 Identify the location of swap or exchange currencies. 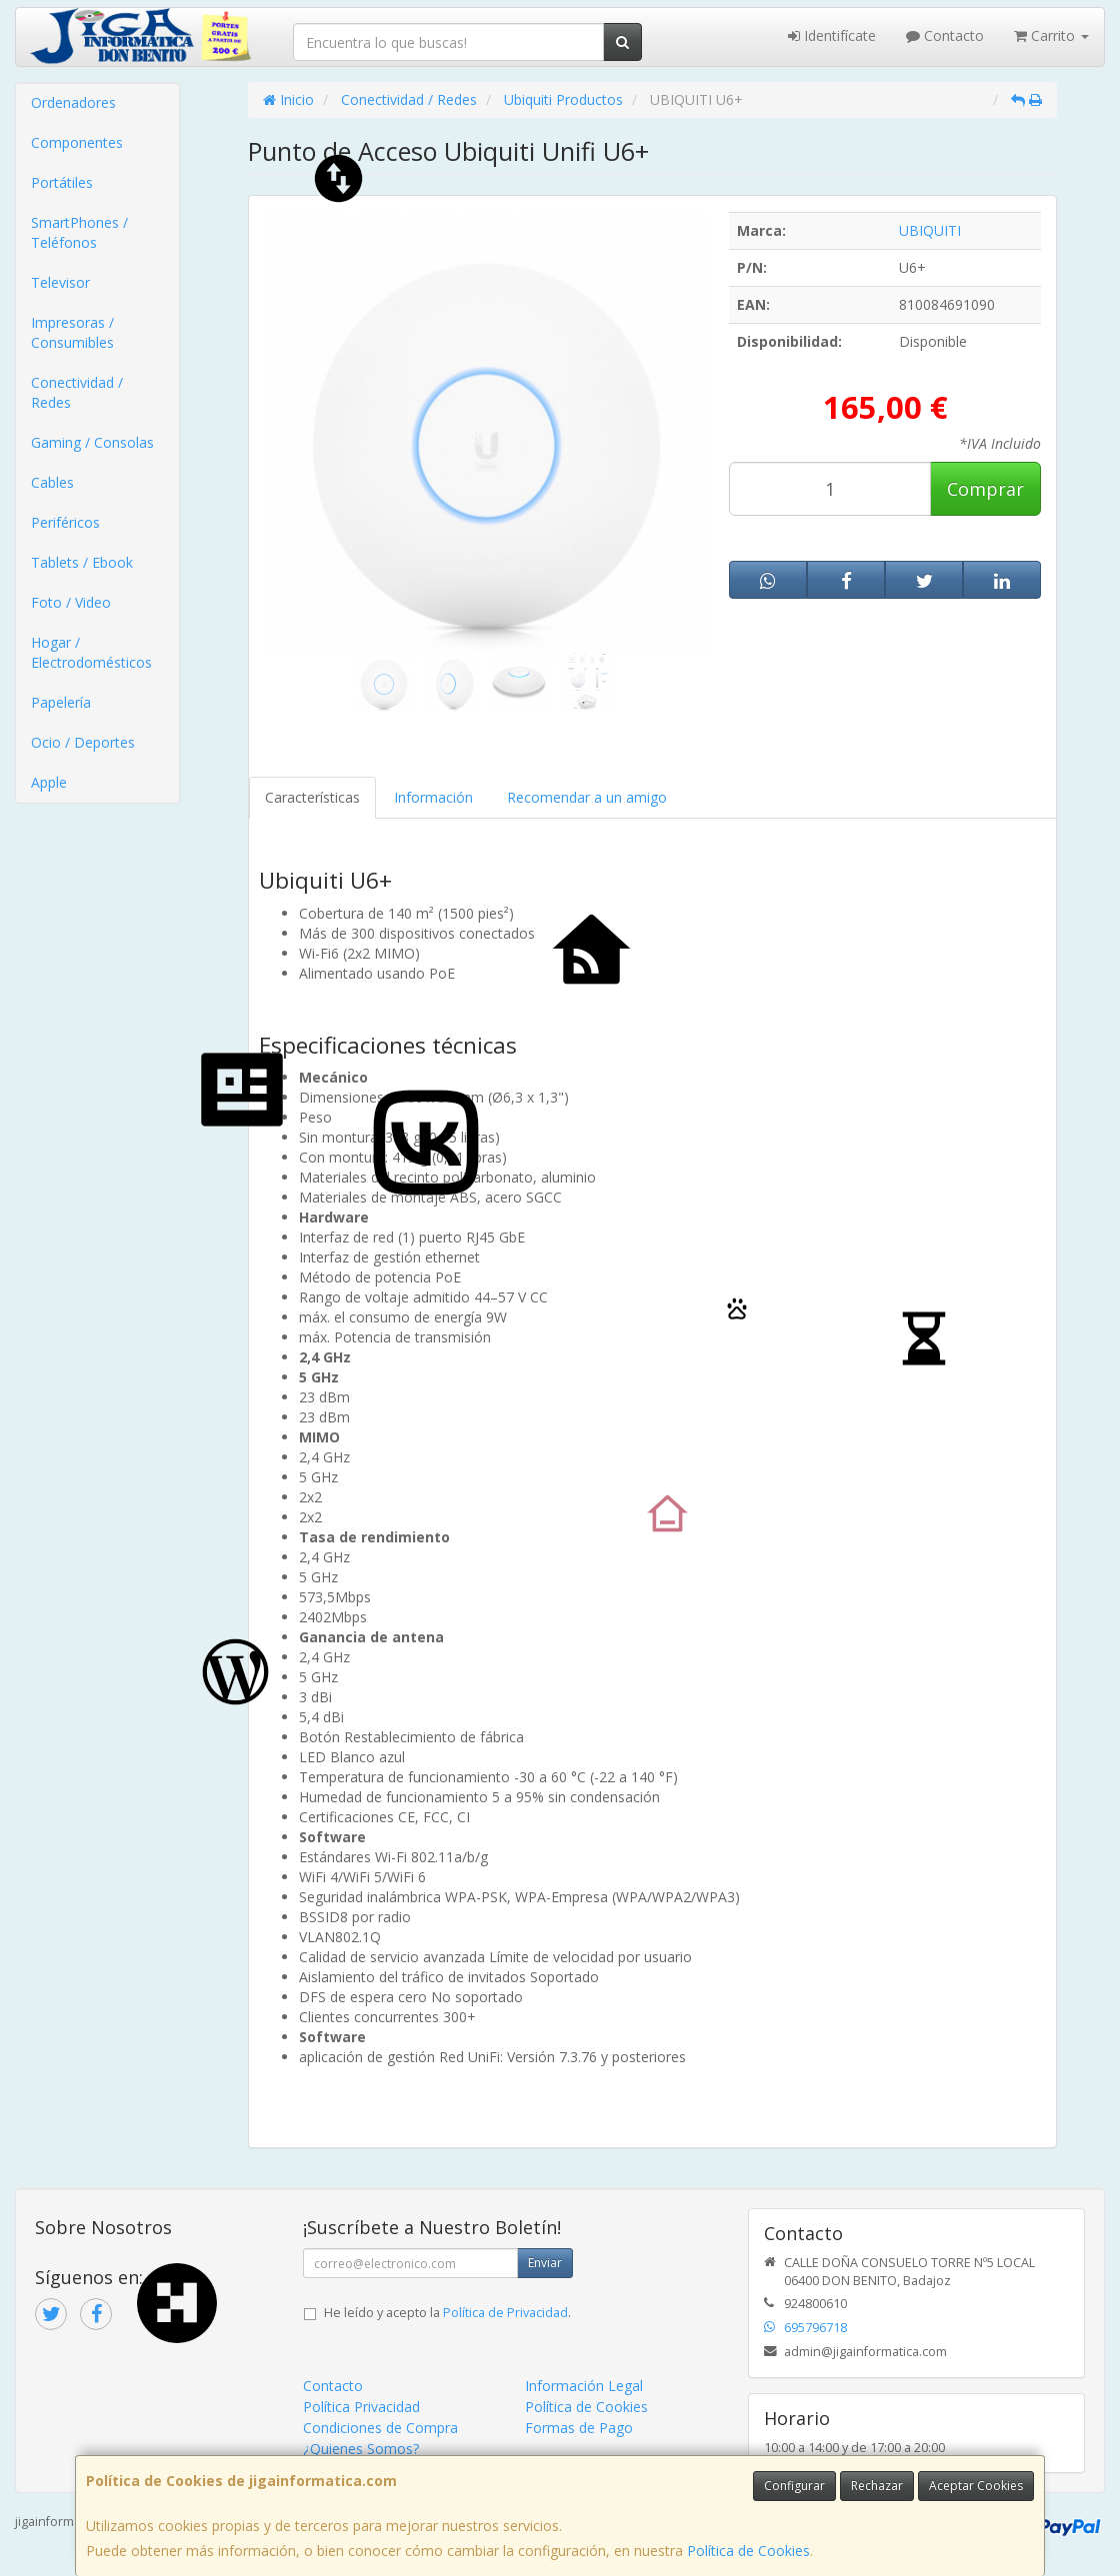
(338, 178).